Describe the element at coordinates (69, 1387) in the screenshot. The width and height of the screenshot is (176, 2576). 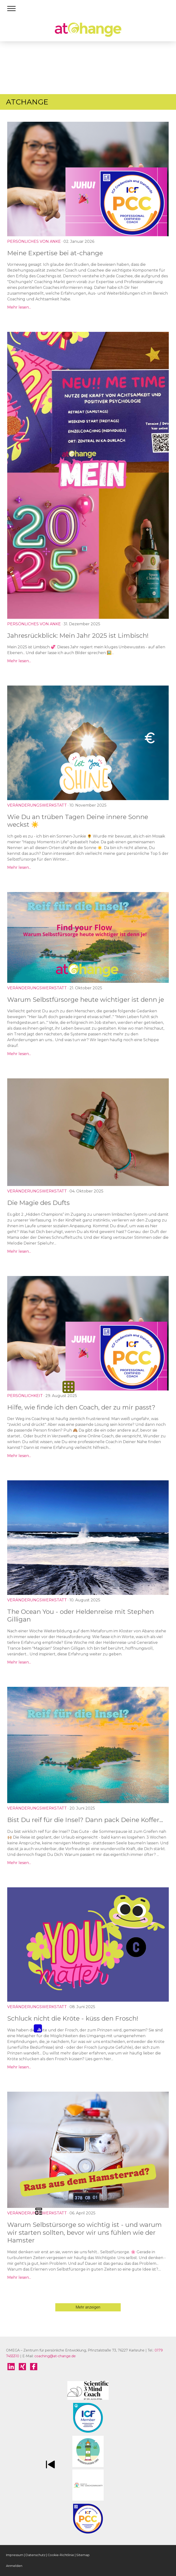
I see `switch to grid view` at that location.